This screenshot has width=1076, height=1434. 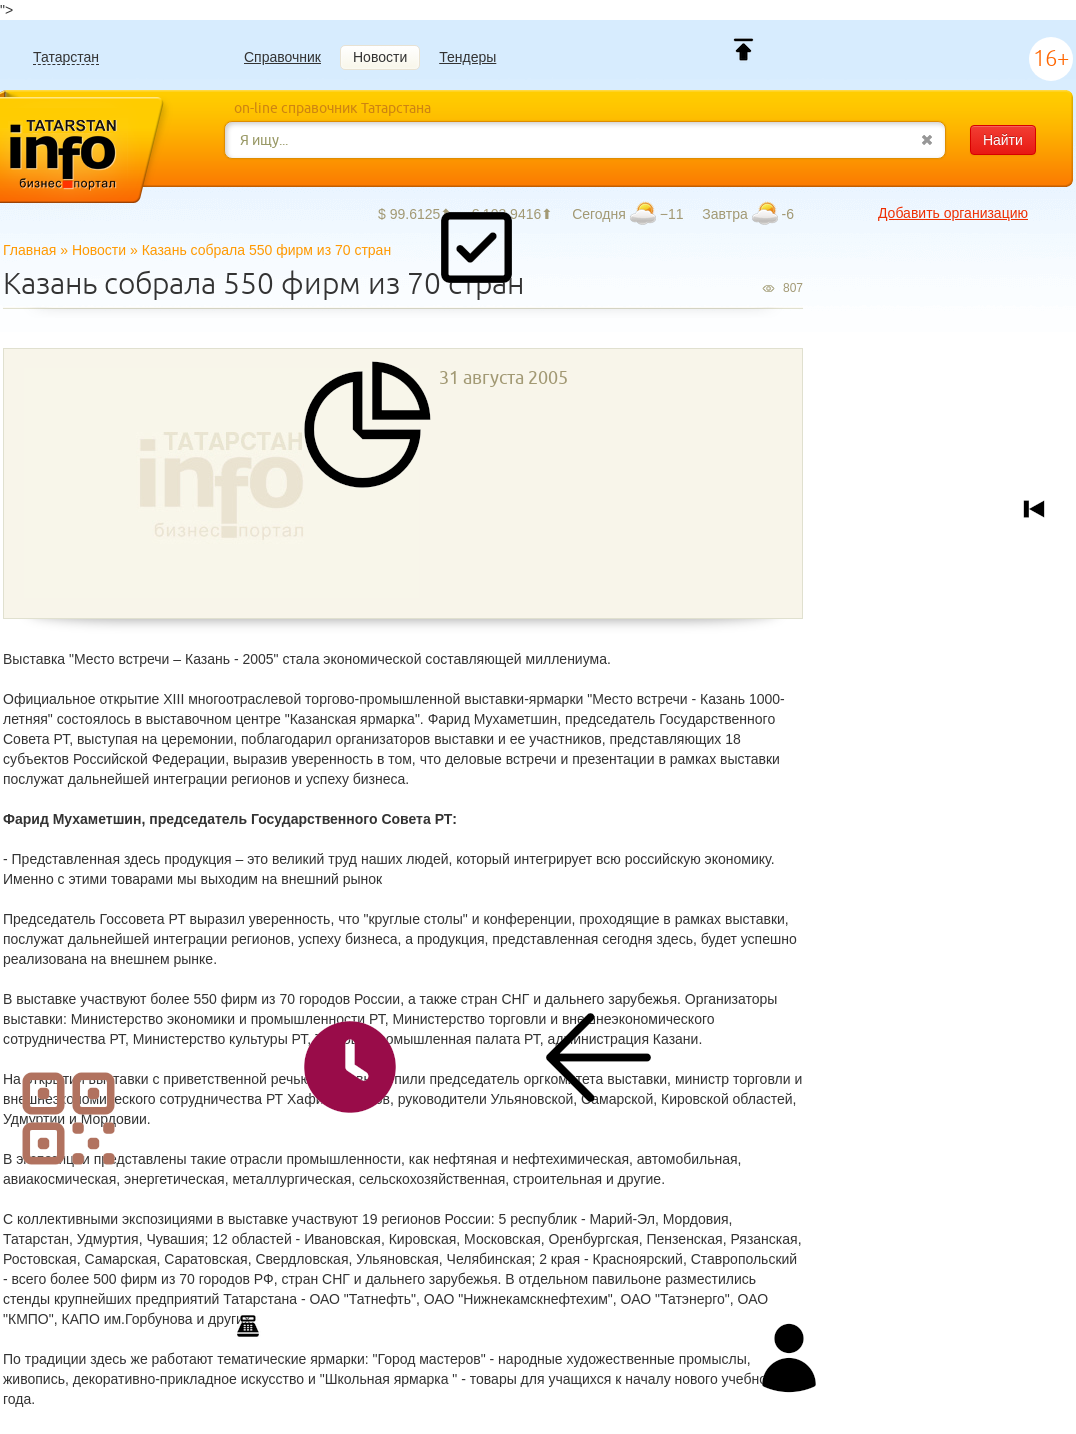 I want to click on view data breakdown or statistics, so click(x=362, y=429).